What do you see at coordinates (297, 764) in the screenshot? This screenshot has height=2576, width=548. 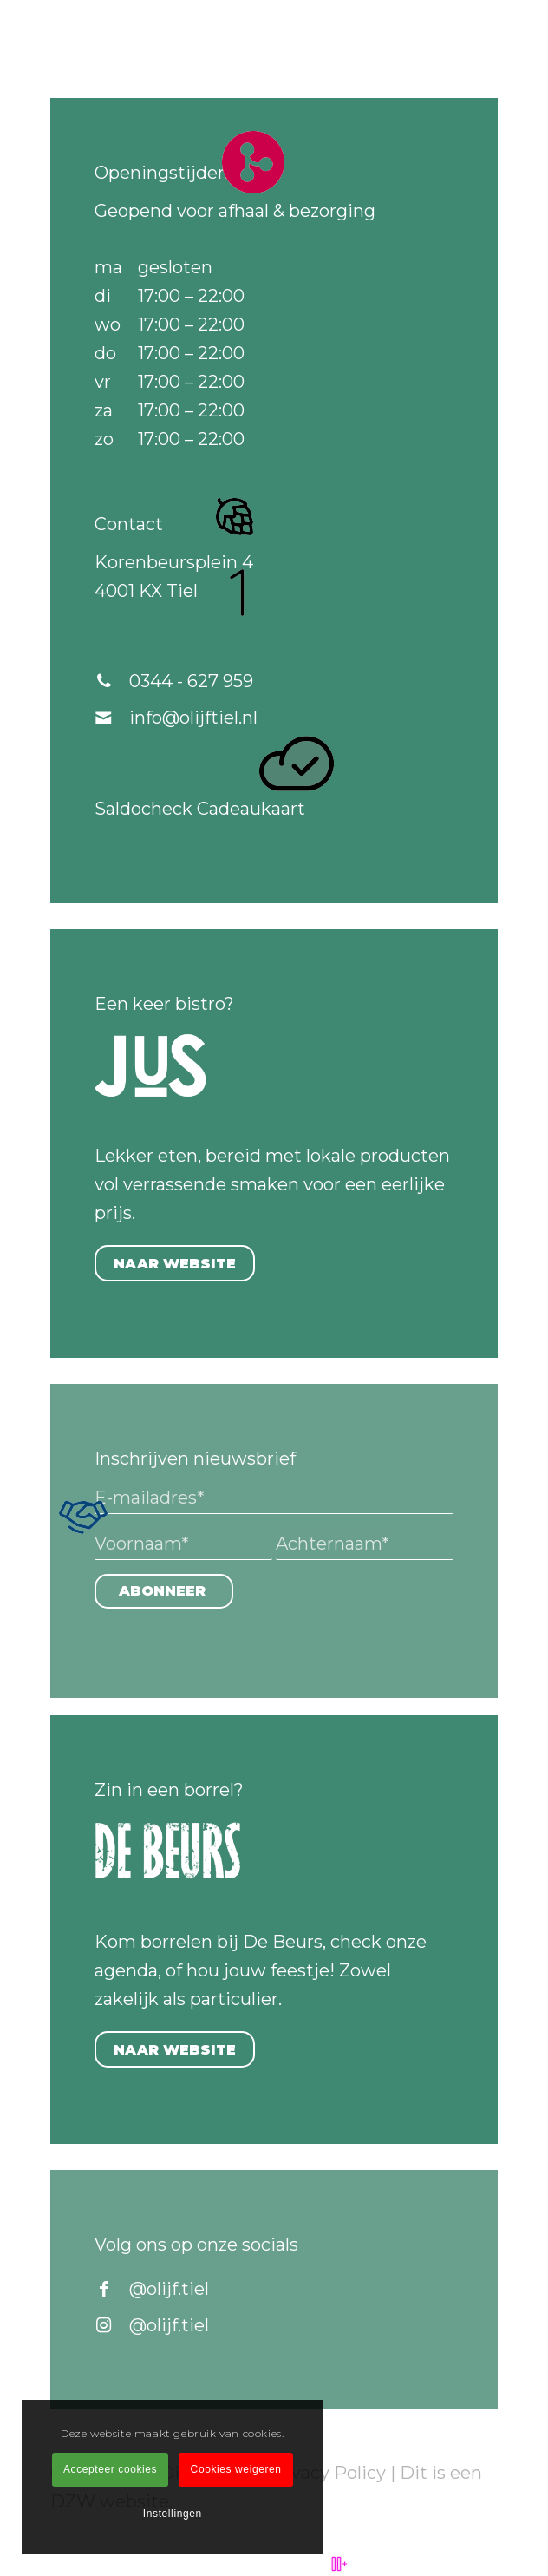 I see `file successfully uploaded to cloud storage` at bounding box center [297, 764].